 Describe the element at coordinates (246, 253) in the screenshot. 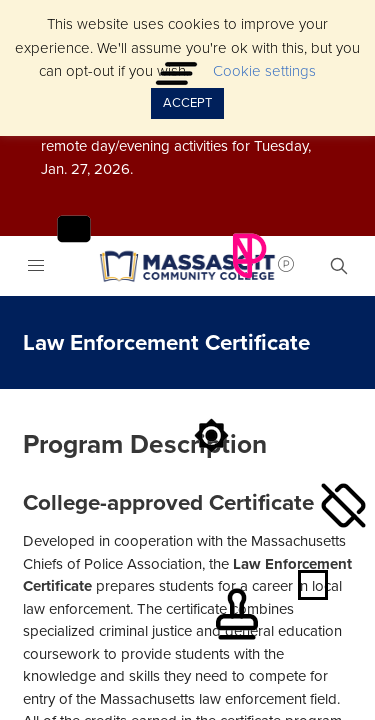

I see `phosphor icons brand logo` at that location.